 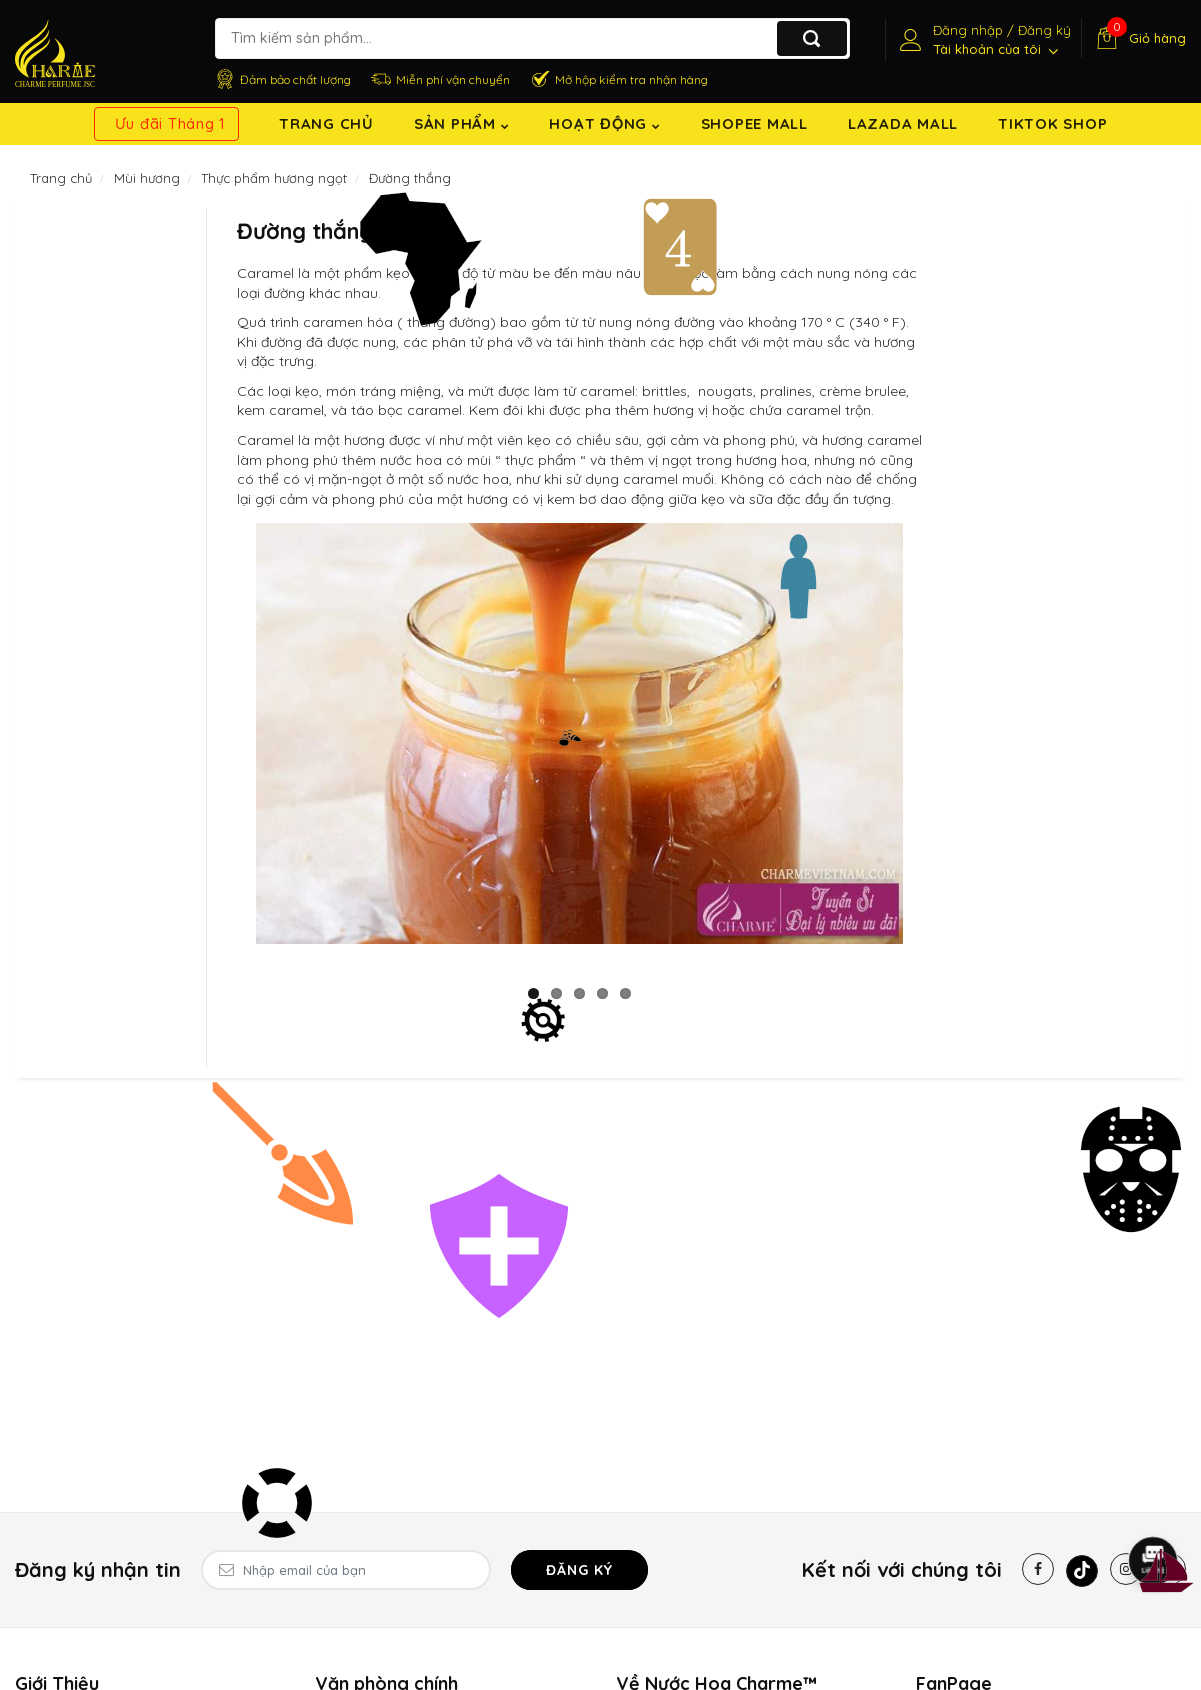 I want to click on sonic the hedgehog character or game reference, so click(x=570, y=738).